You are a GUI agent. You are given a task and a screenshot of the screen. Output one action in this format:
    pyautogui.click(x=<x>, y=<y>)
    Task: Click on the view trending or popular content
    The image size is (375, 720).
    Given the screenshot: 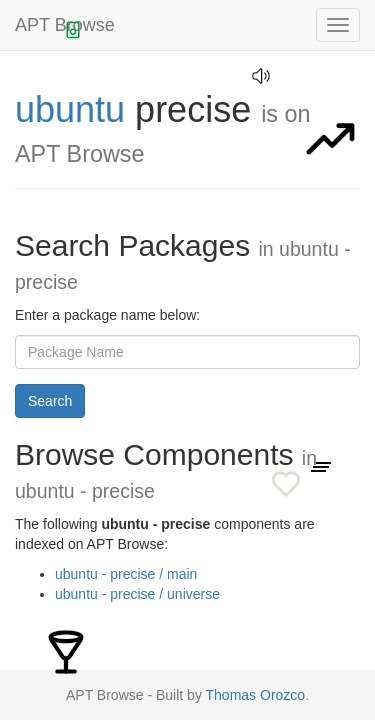 What is the action you would take?
    pyautogui.click(x=330, y=140)
    